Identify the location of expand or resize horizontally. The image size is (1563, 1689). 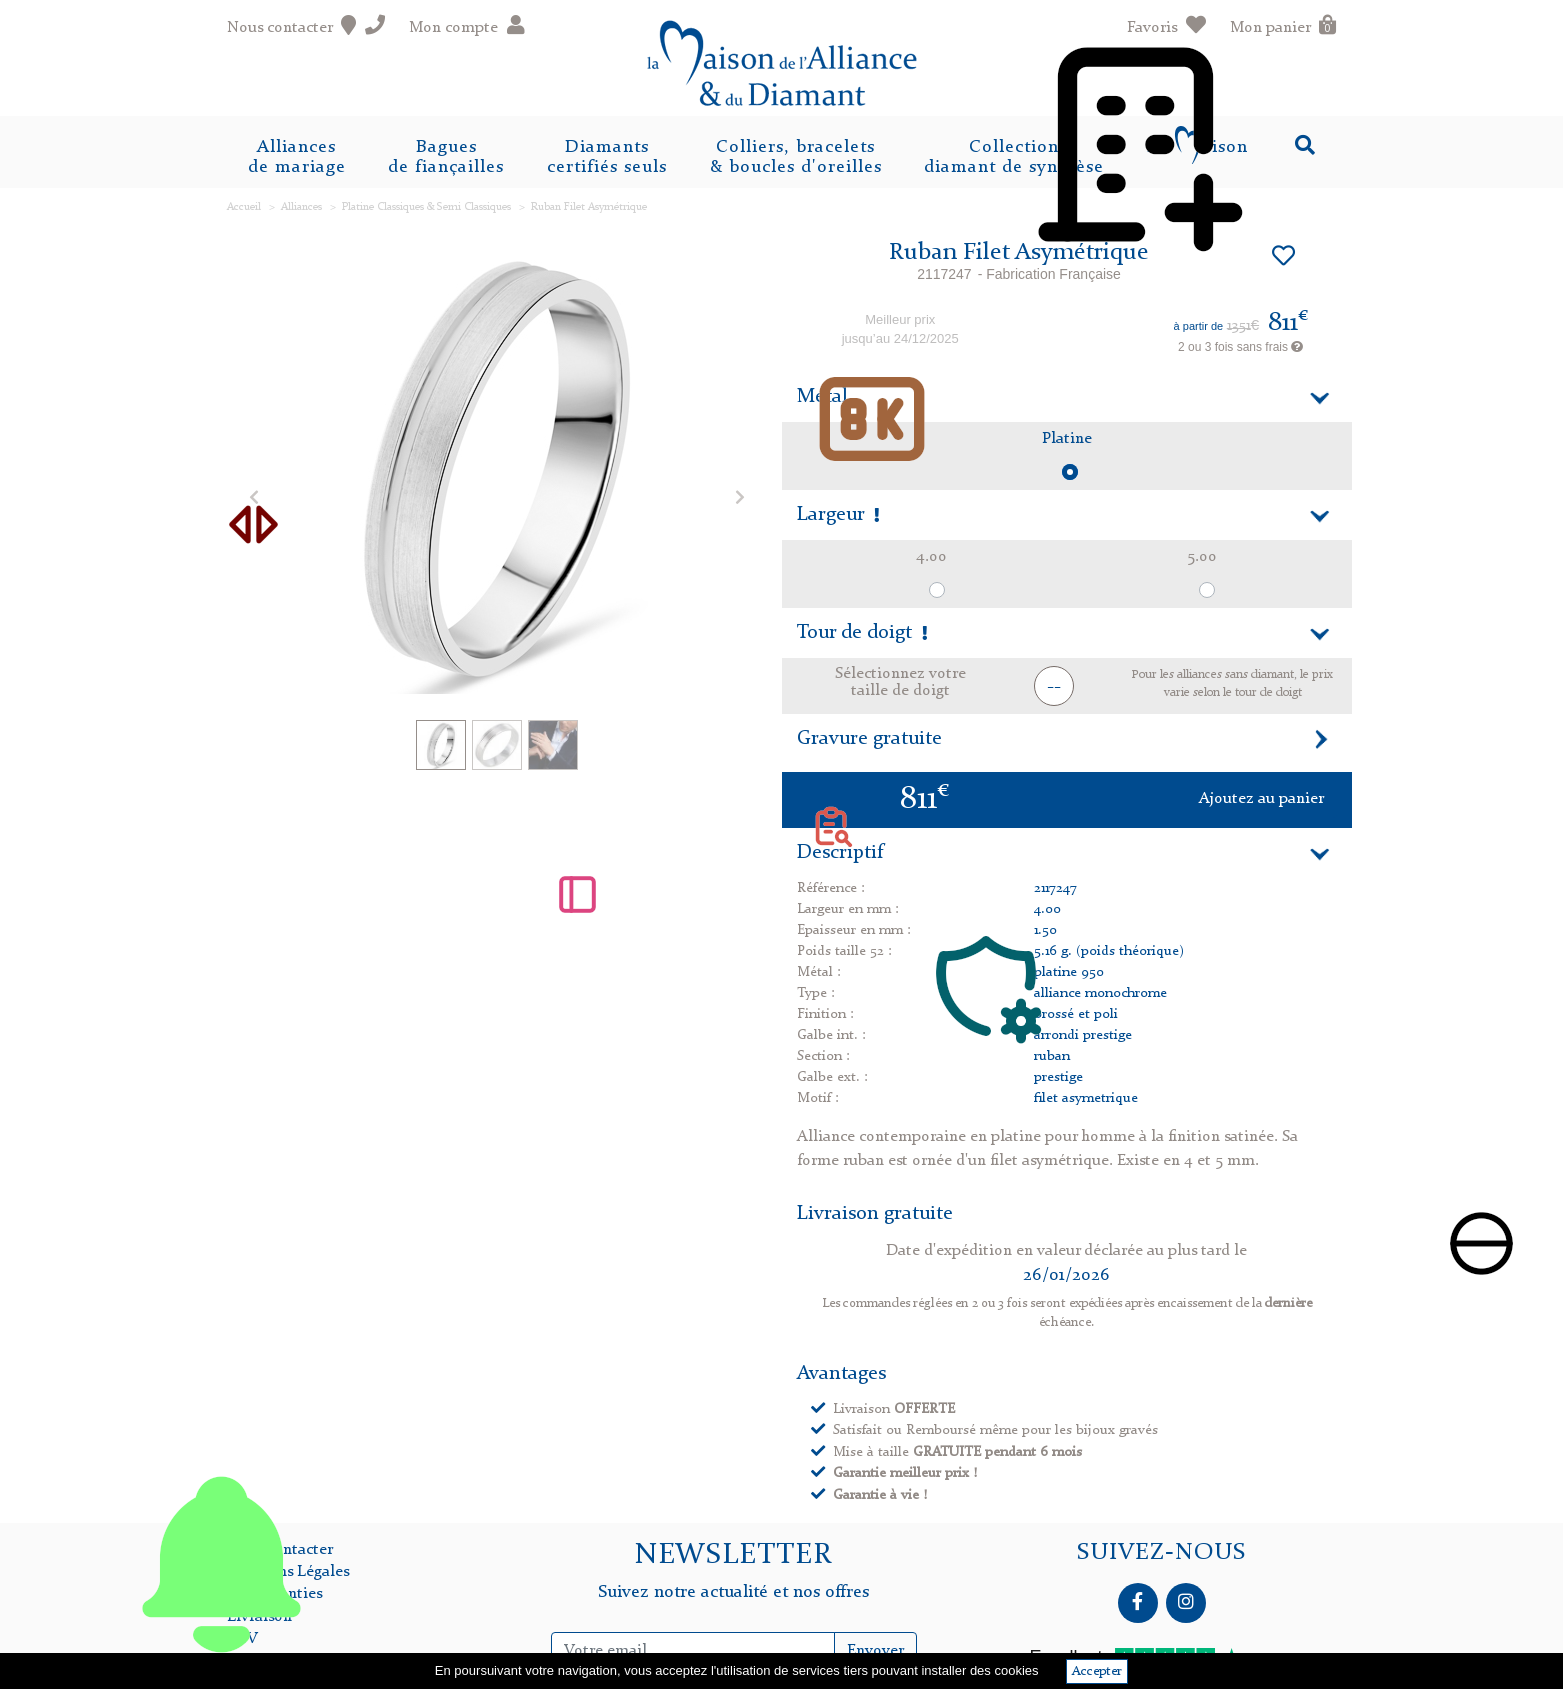
(253, 524).